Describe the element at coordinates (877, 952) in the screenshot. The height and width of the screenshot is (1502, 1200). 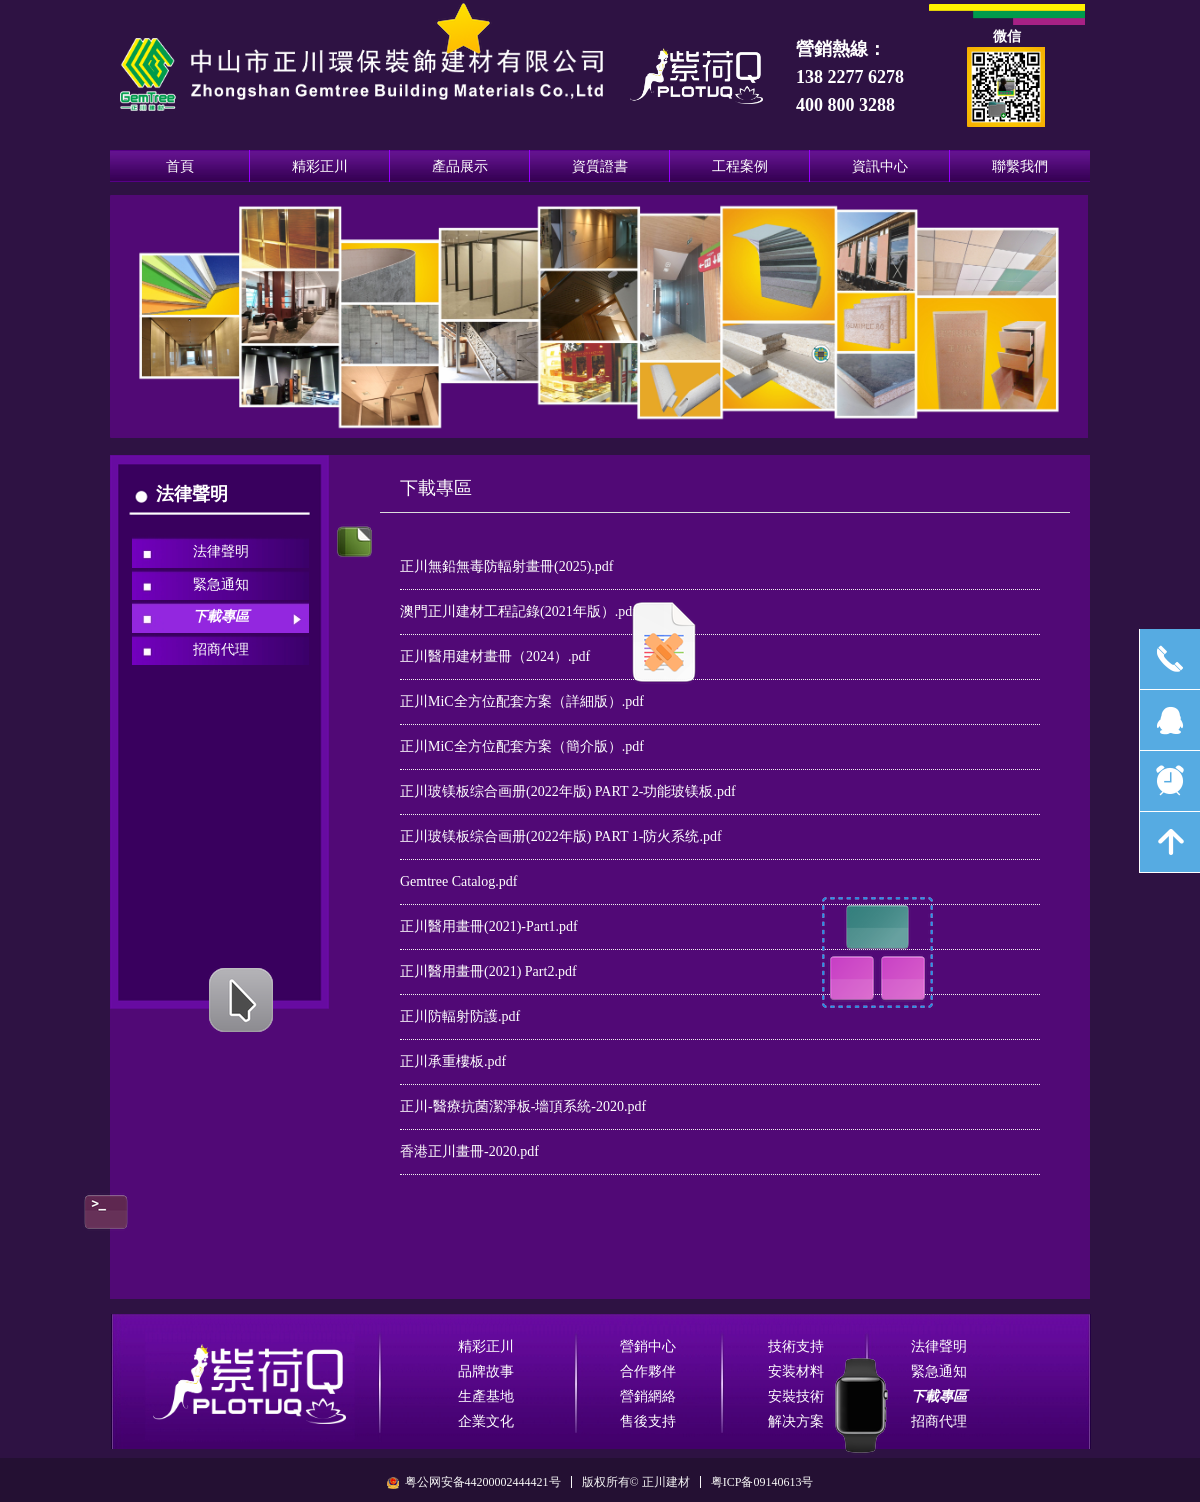
I see `select all items in the current view` at that location.